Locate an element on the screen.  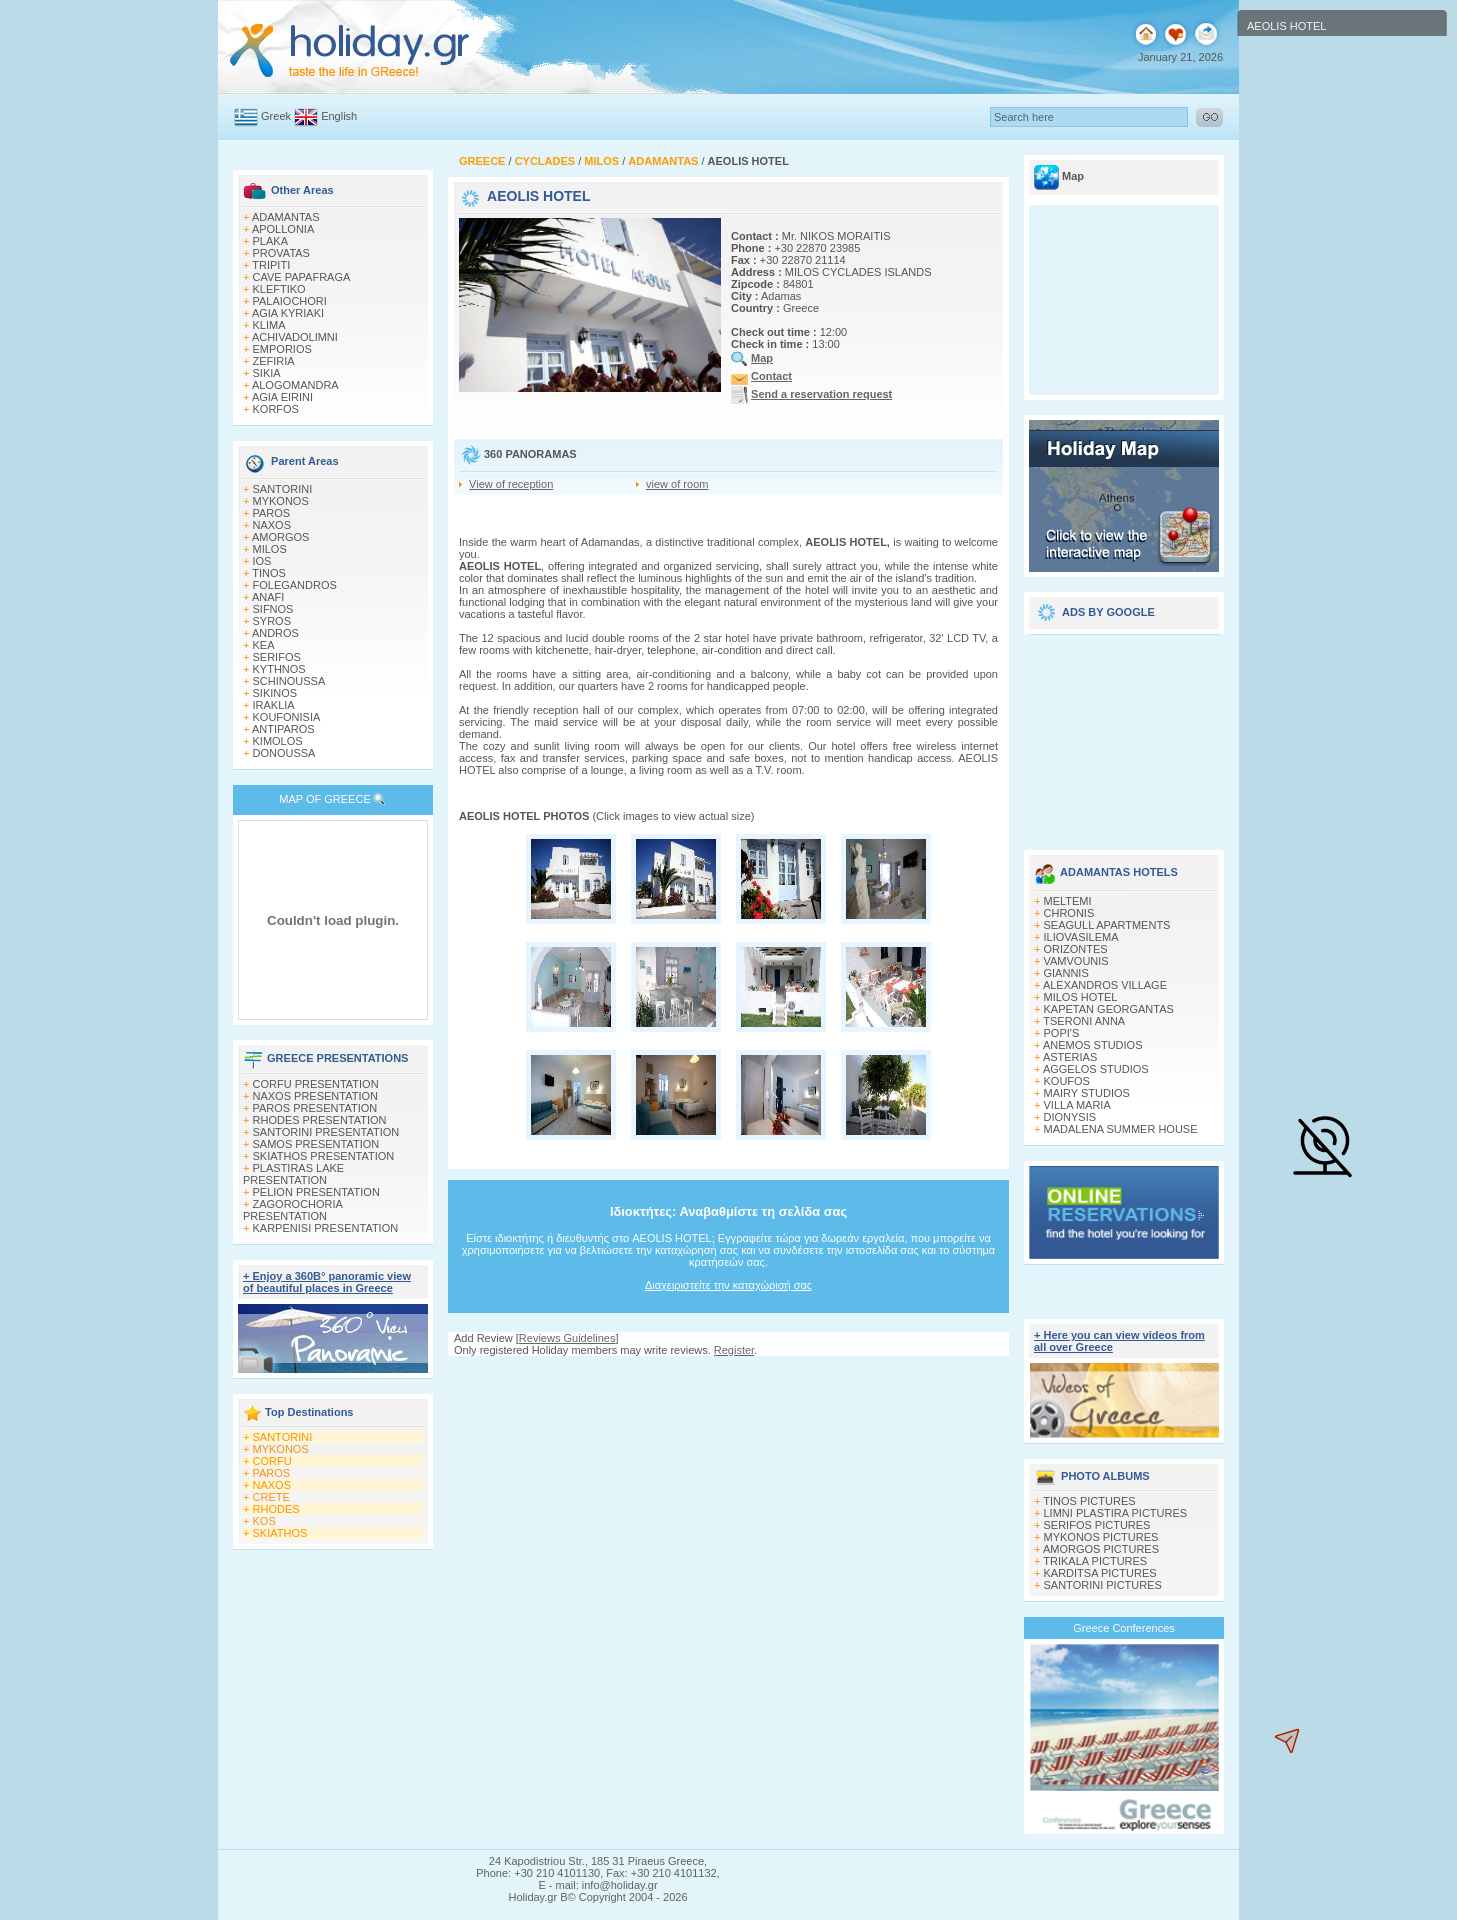
camera is disabled or blocked is located at coordinates (1325, 1148).